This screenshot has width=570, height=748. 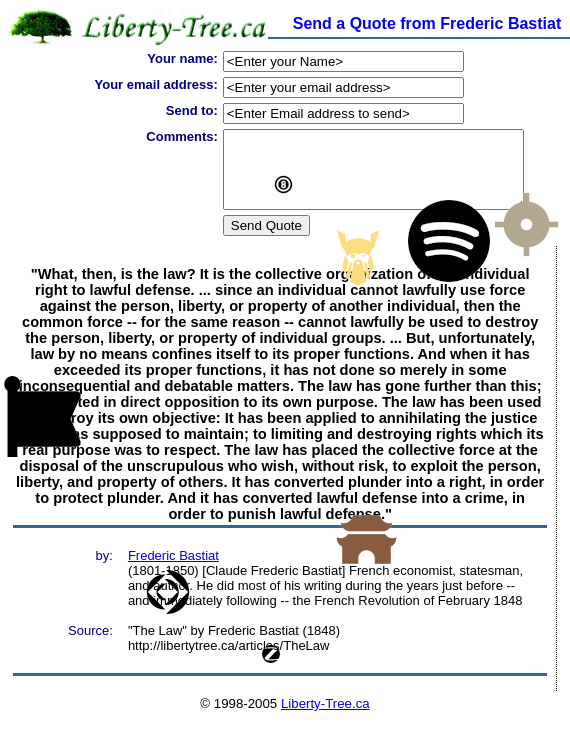 What do you see at coordinates (366, 539) in the screenshot?
I see `access historical landmarks or monuments` at bounding box center [366, 539].